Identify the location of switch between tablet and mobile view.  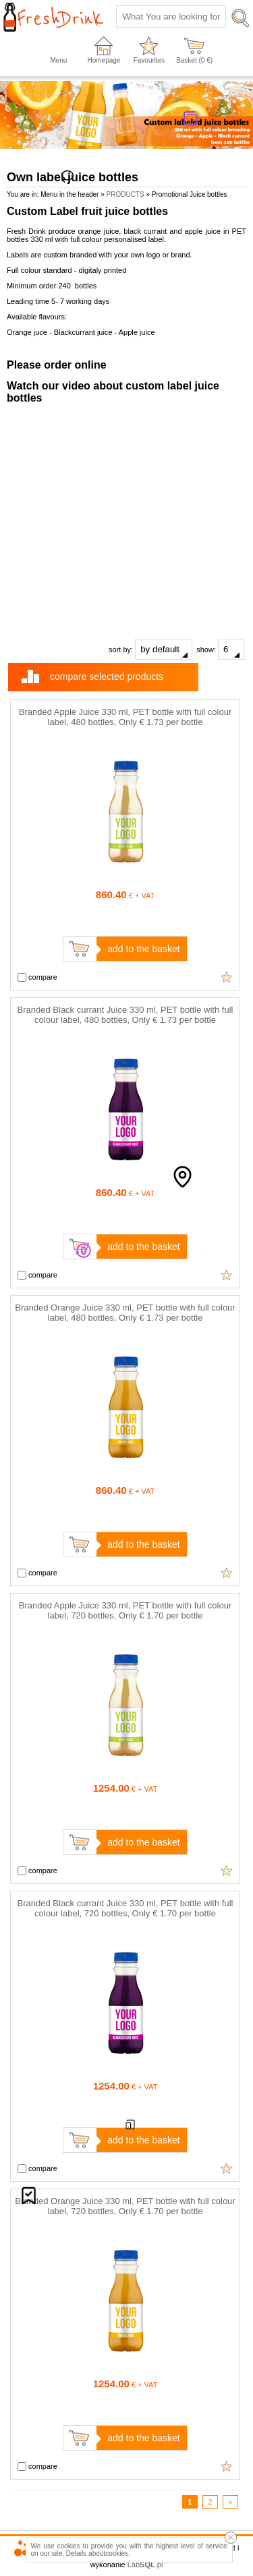
(130, 2125).